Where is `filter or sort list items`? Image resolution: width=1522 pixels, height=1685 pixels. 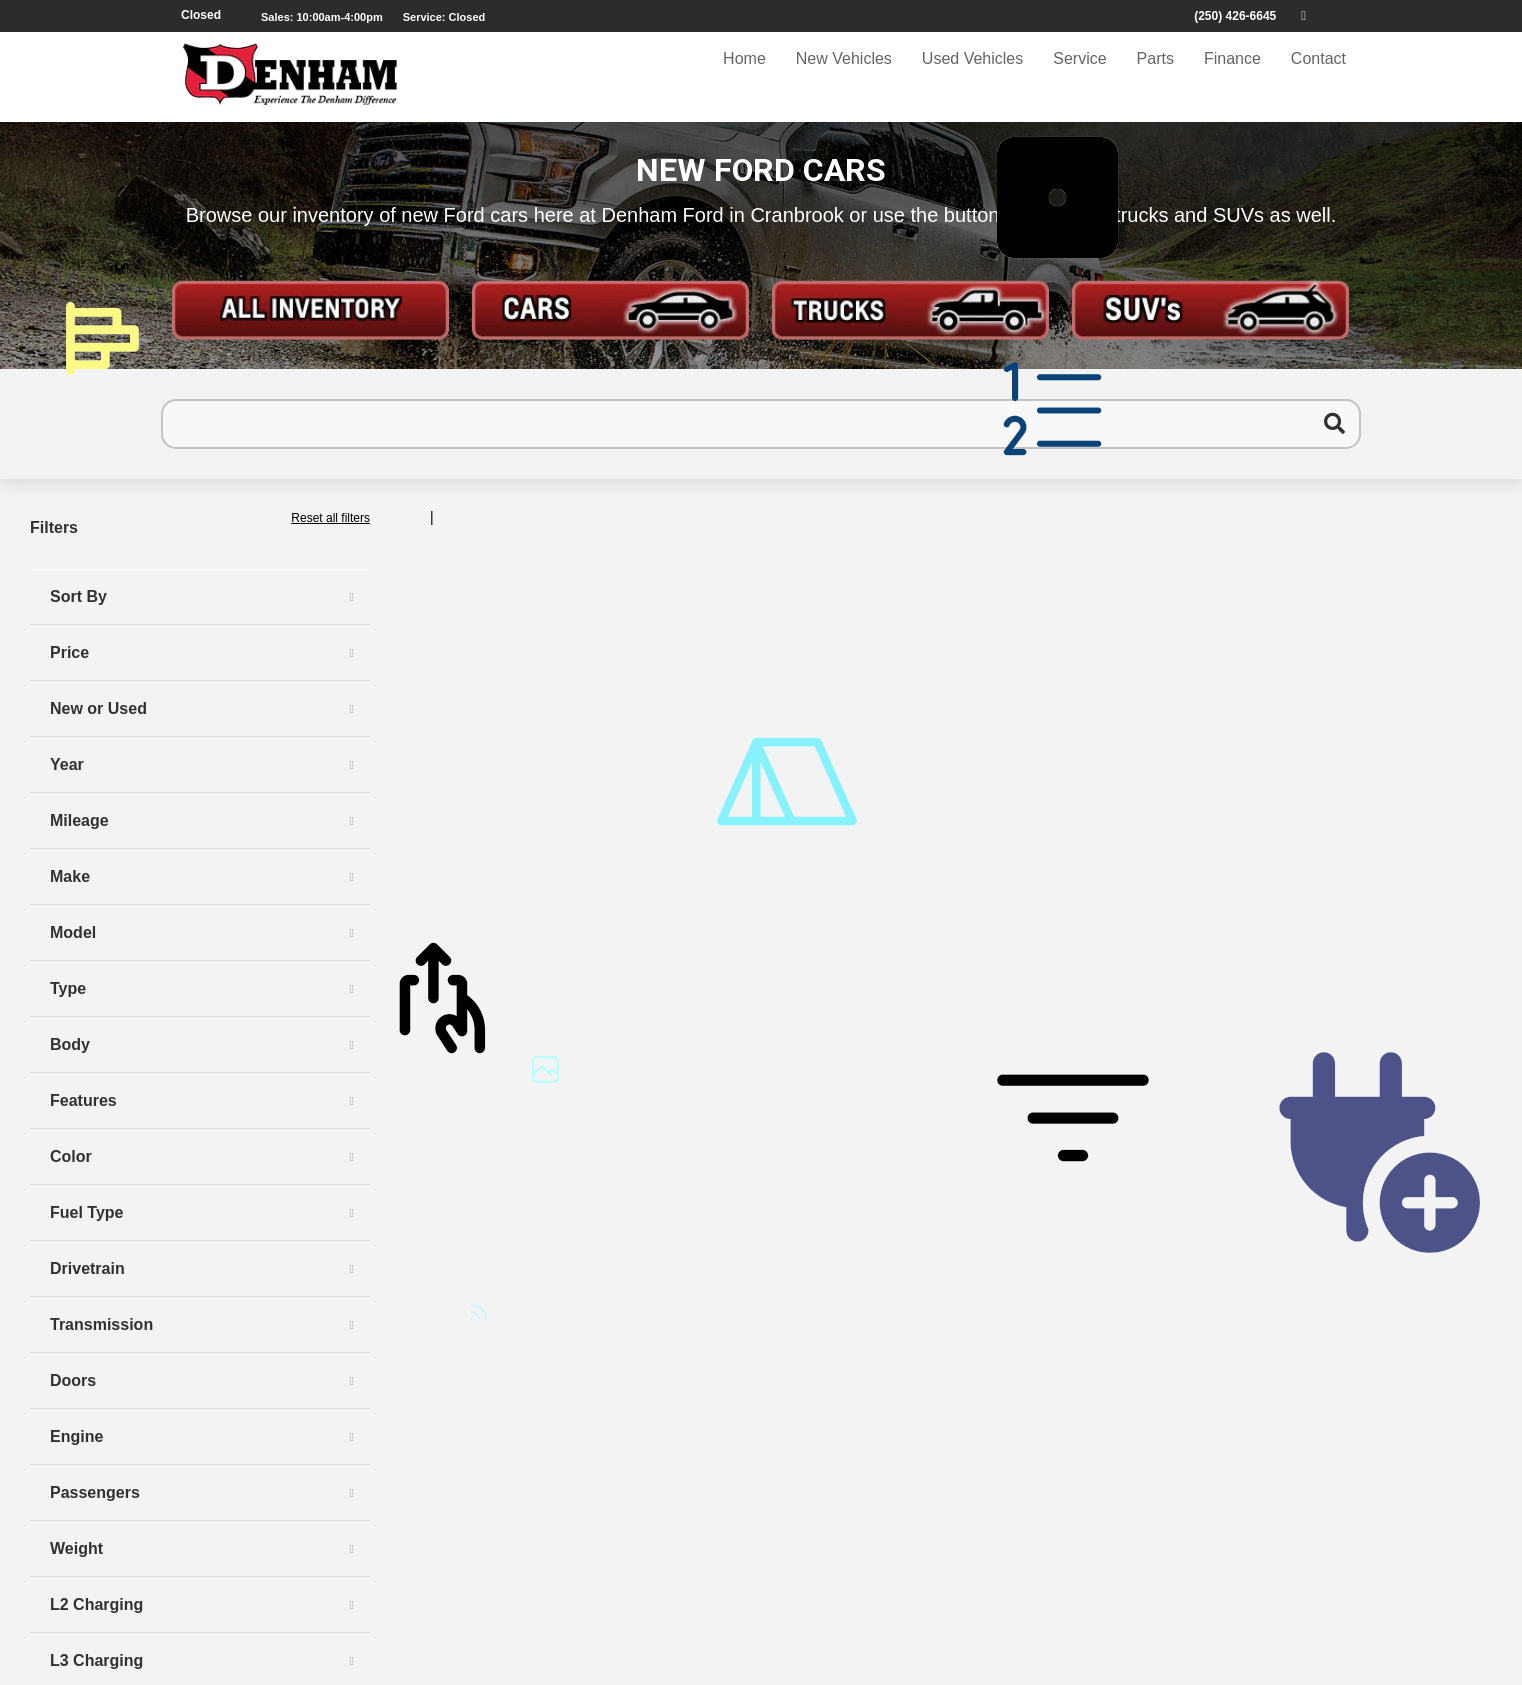 filter or sort list items is located at coordinates (1073, 1120).